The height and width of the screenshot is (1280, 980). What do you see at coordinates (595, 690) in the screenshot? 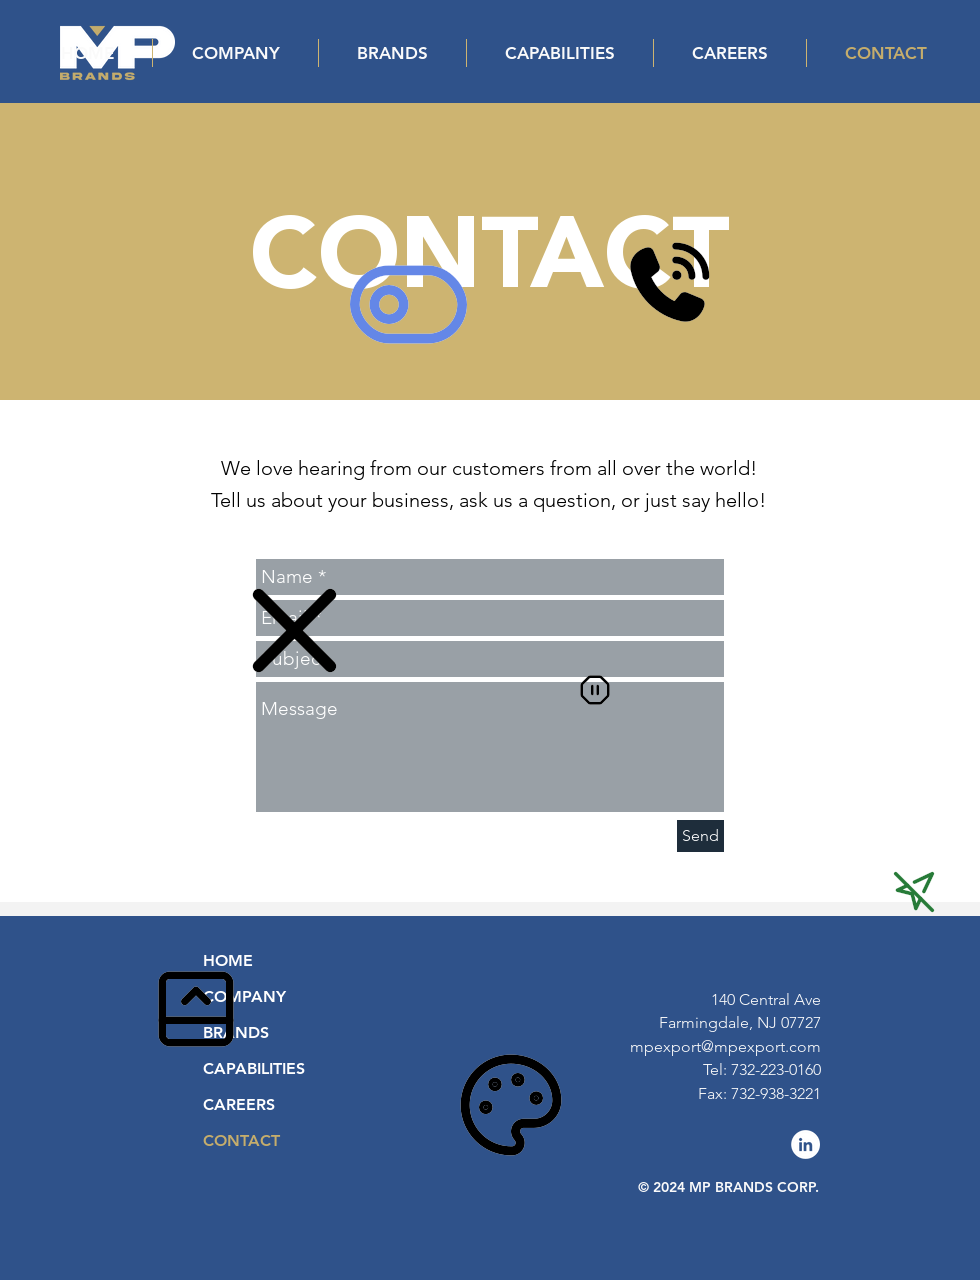
I see `pause or halt a process` at bounding box center [595, 690].